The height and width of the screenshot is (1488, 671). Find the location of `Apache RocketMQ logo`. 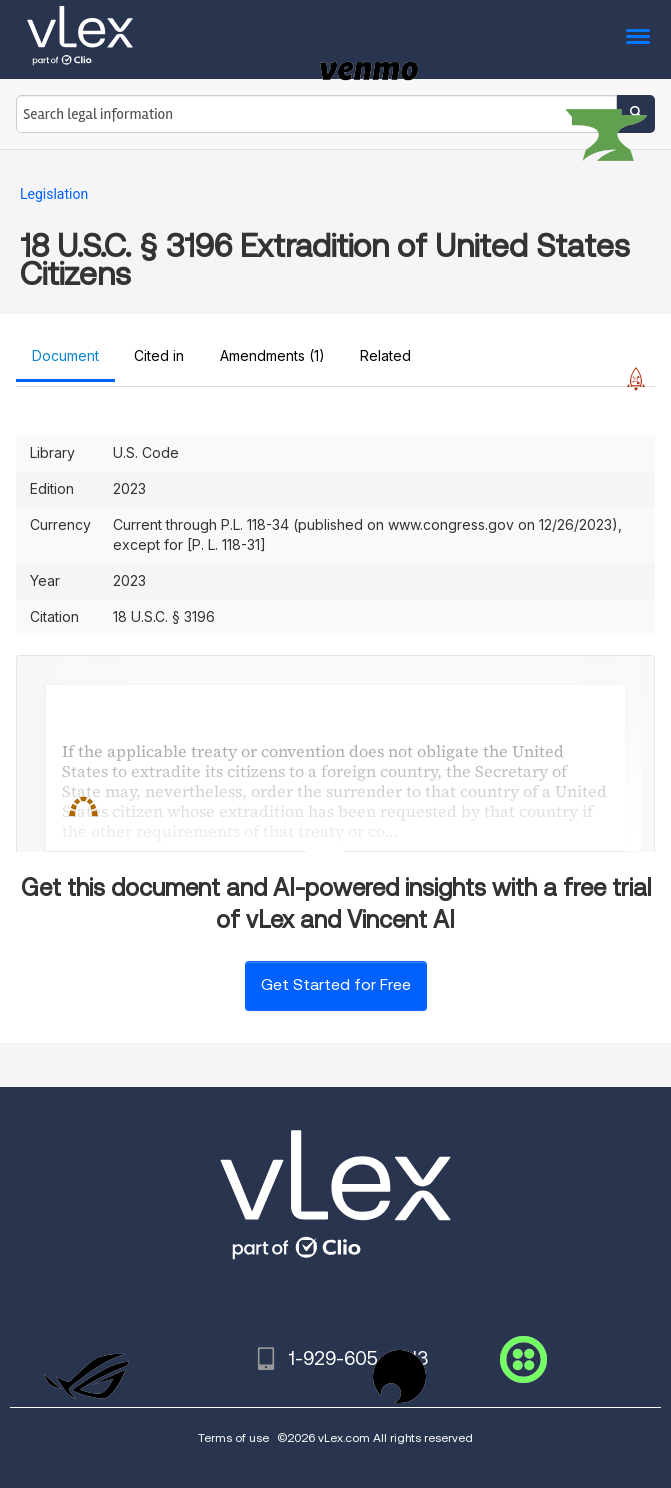

Apache RocketMQ logo is located at coordinates (636, 379).